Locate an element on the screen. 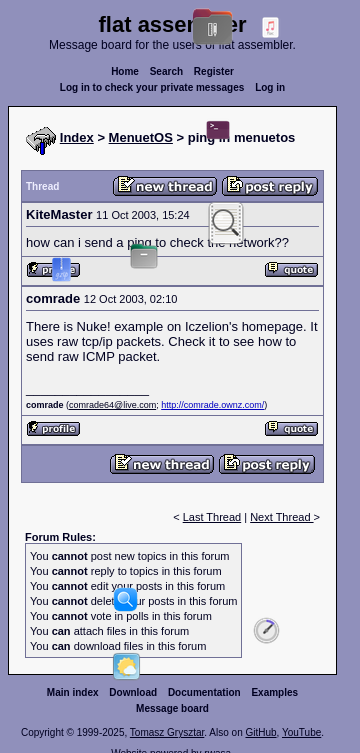  open the log viewer application is located at coordinates (226, 223).